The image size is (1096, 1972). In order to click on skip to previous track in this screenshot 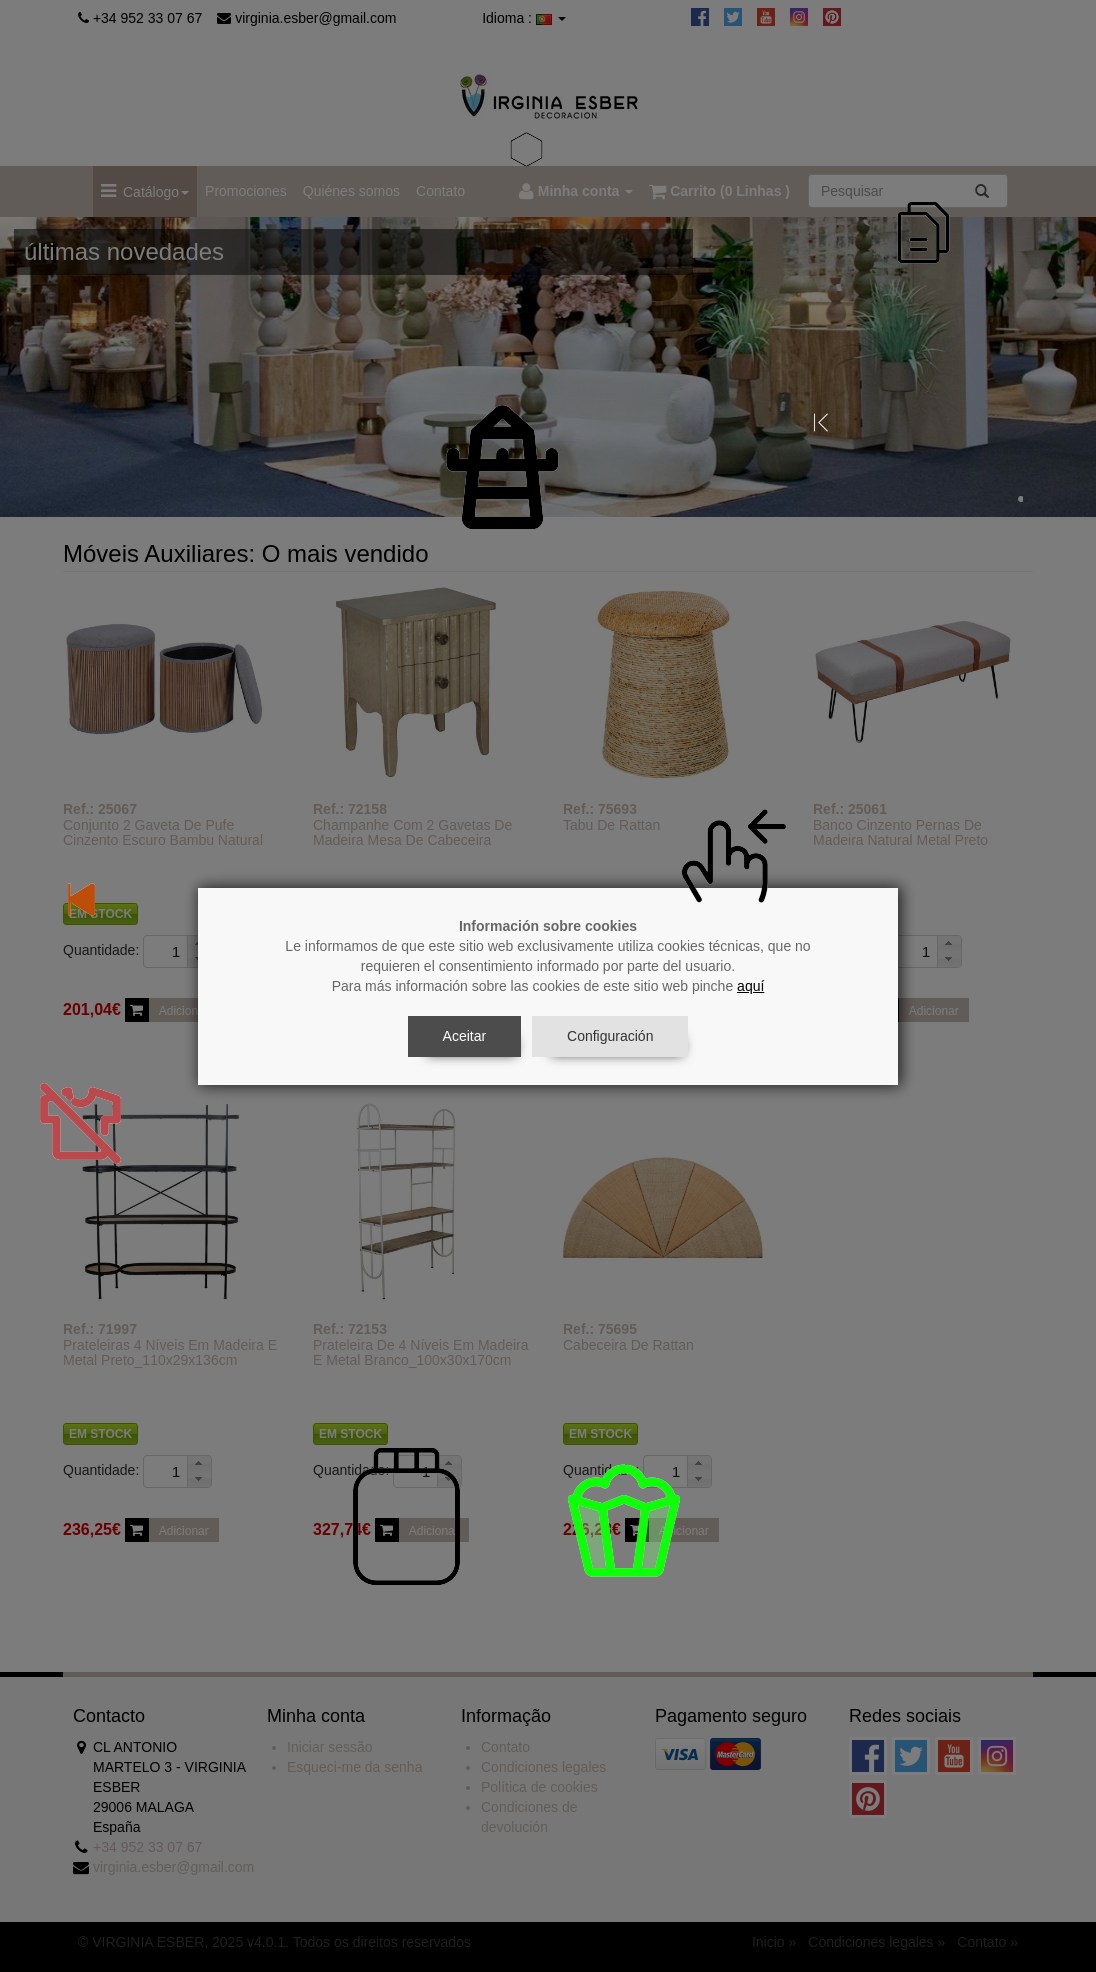, I will do `click(81, 899)`.